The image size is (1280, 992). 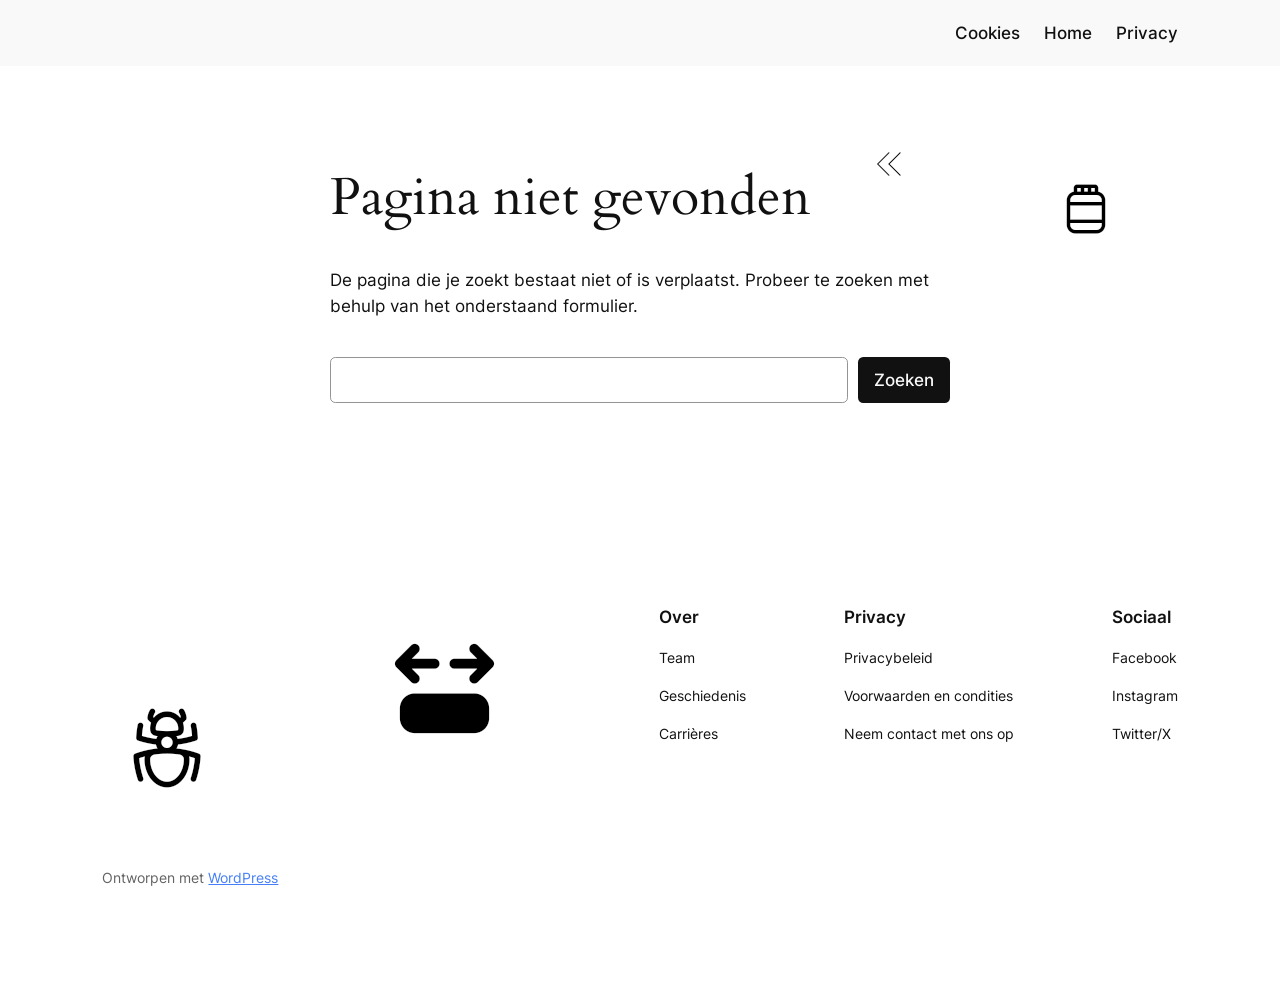 What do you see at coordinates (167, 748) in the screenshot?
I see `report a bug or issue` at bounding box center [167, 748].